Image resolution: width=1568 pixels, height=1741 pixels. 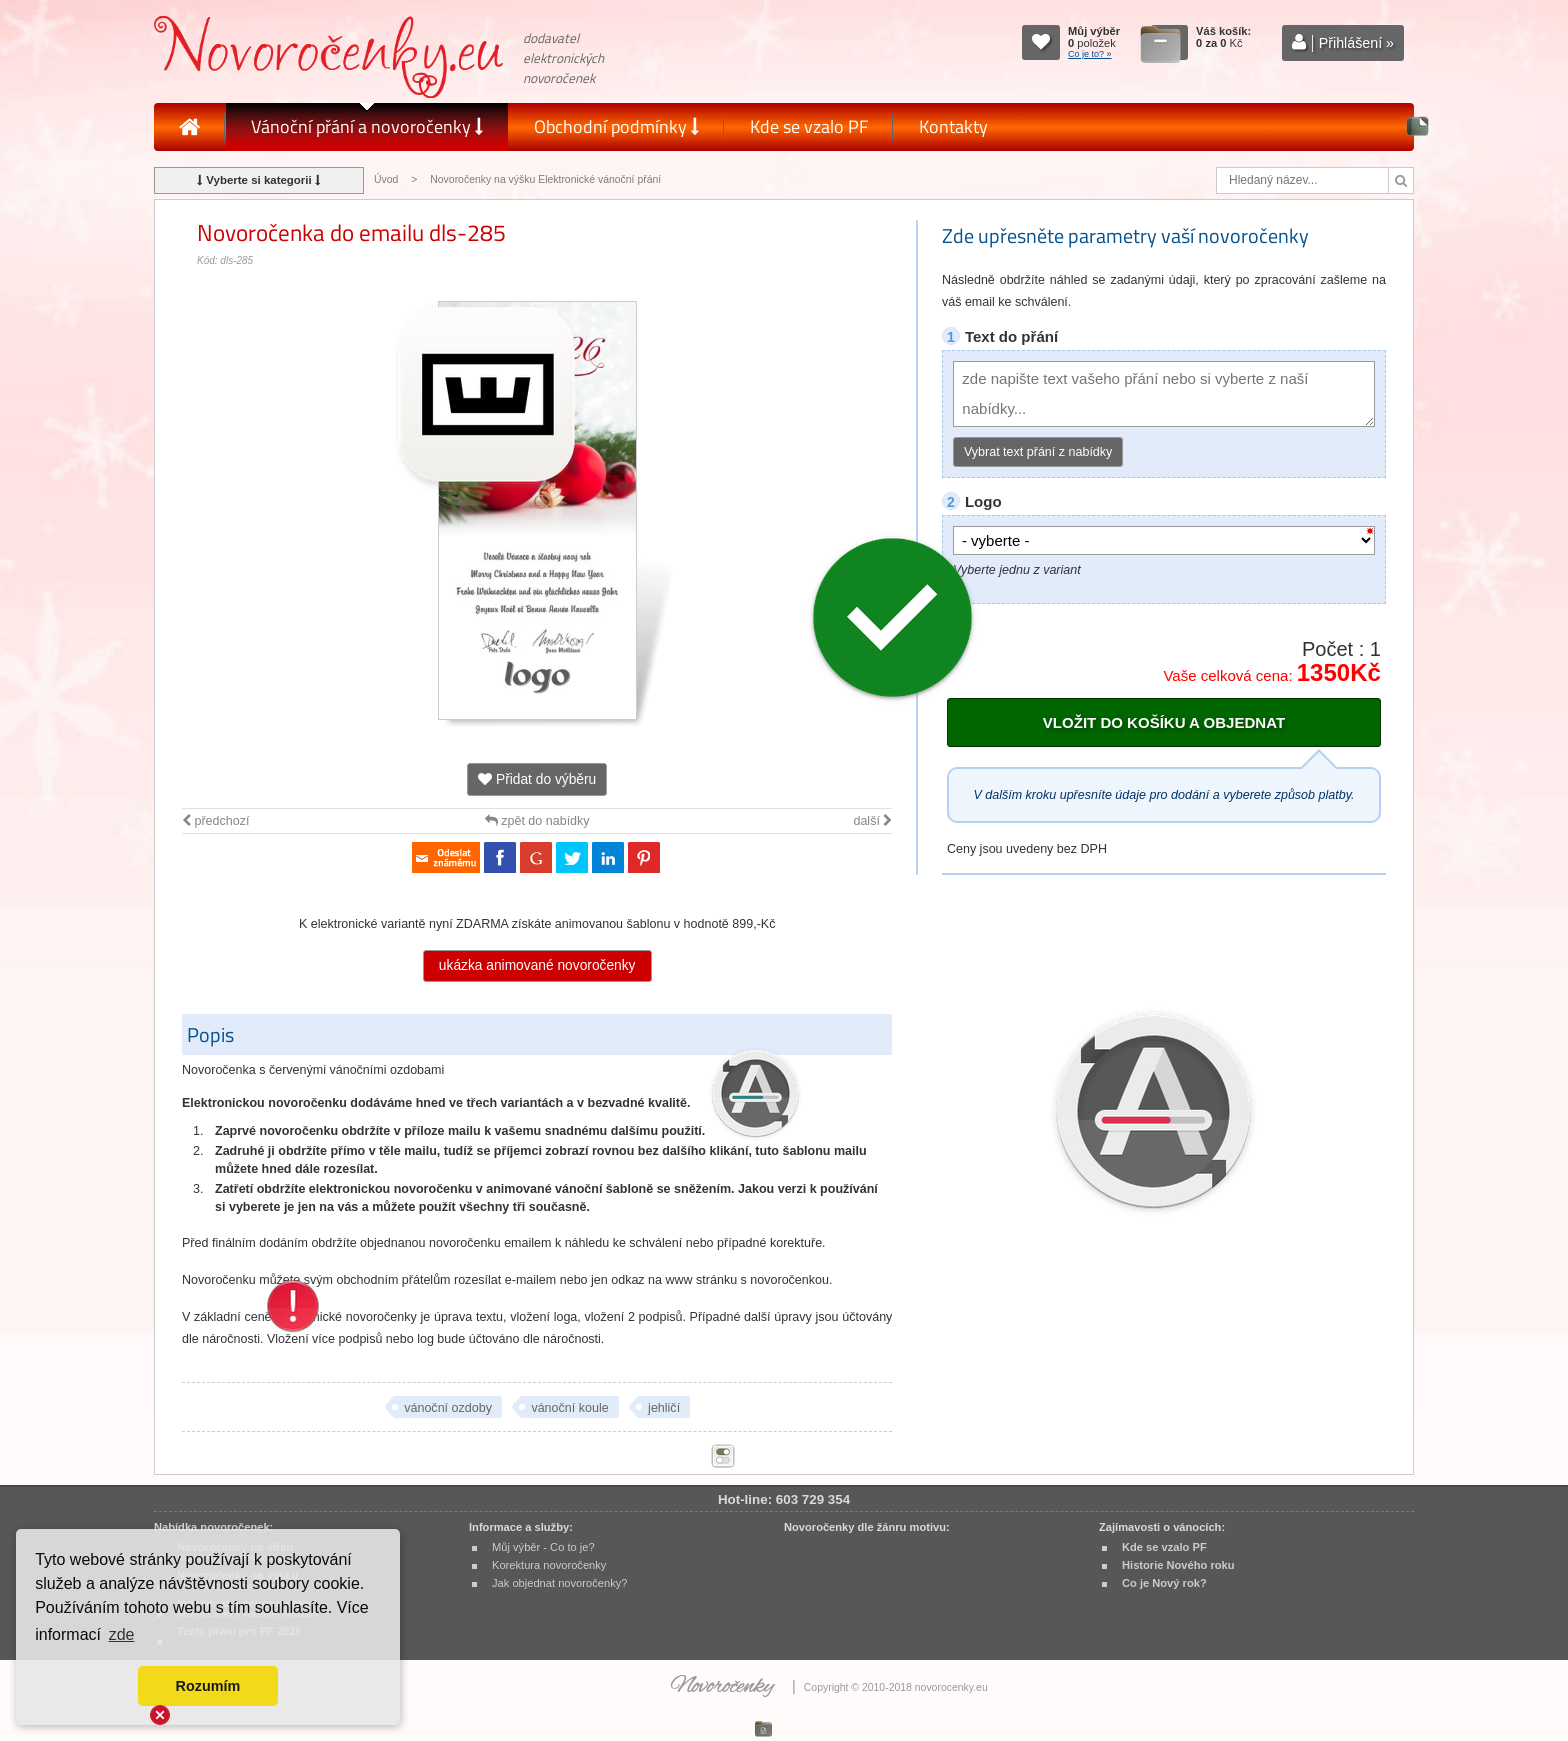 What do you see at coordinates (763, 1728) in the screenshot?
I see `open your documents folder` at bounding box center [763, 1728].